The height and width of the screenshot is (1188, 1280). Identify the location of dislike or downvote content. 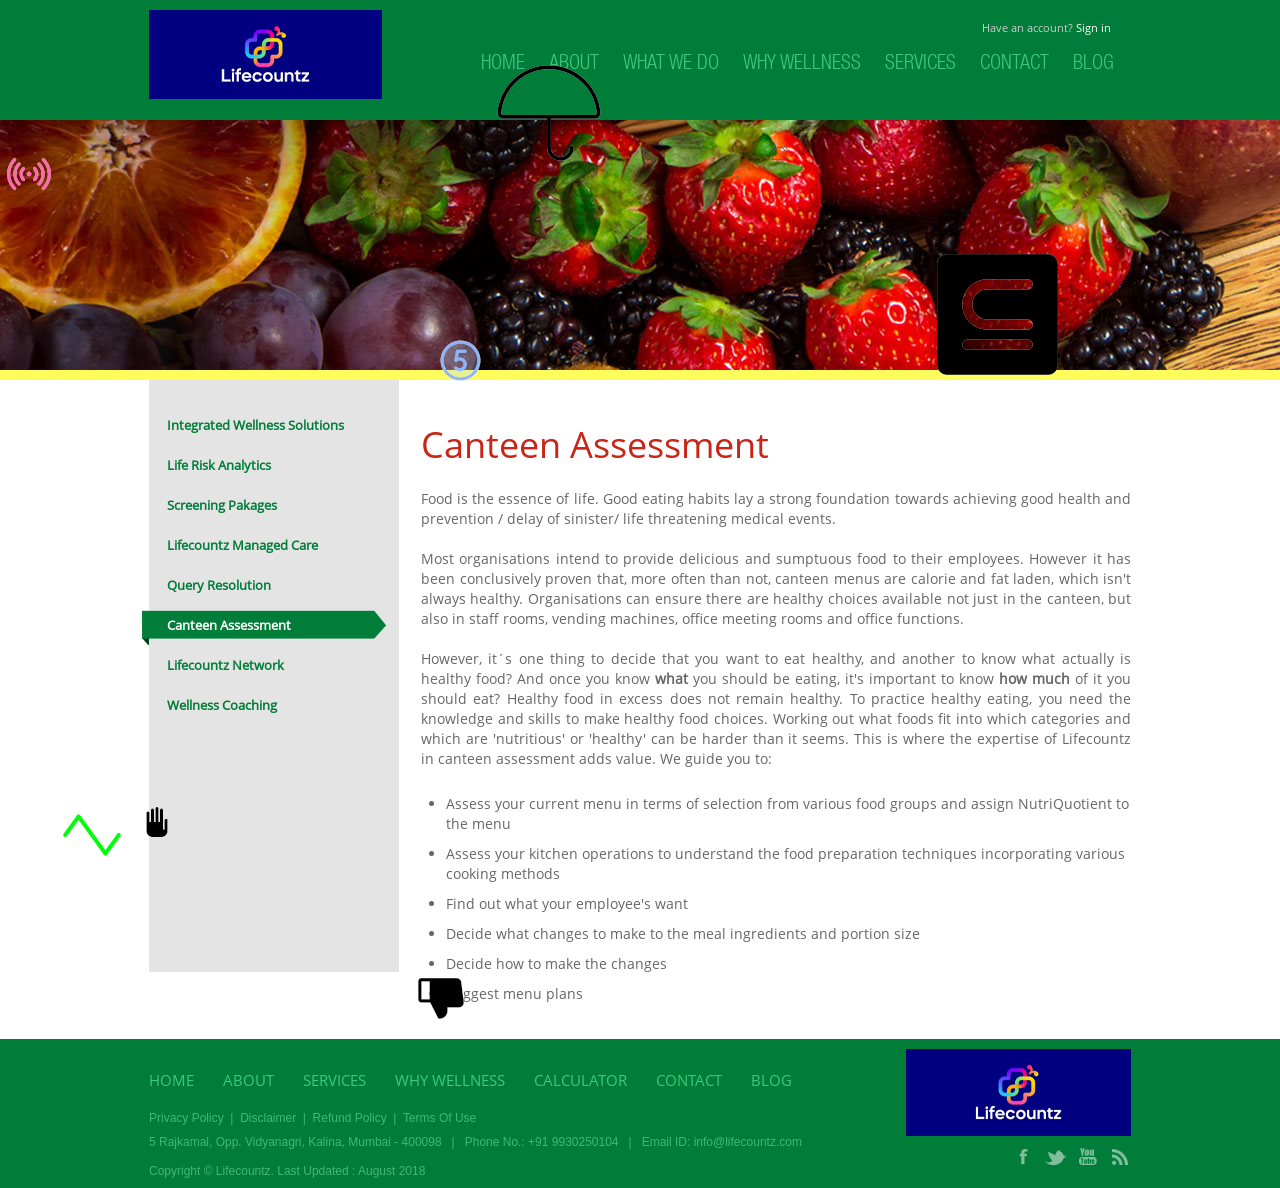
(441, 996).